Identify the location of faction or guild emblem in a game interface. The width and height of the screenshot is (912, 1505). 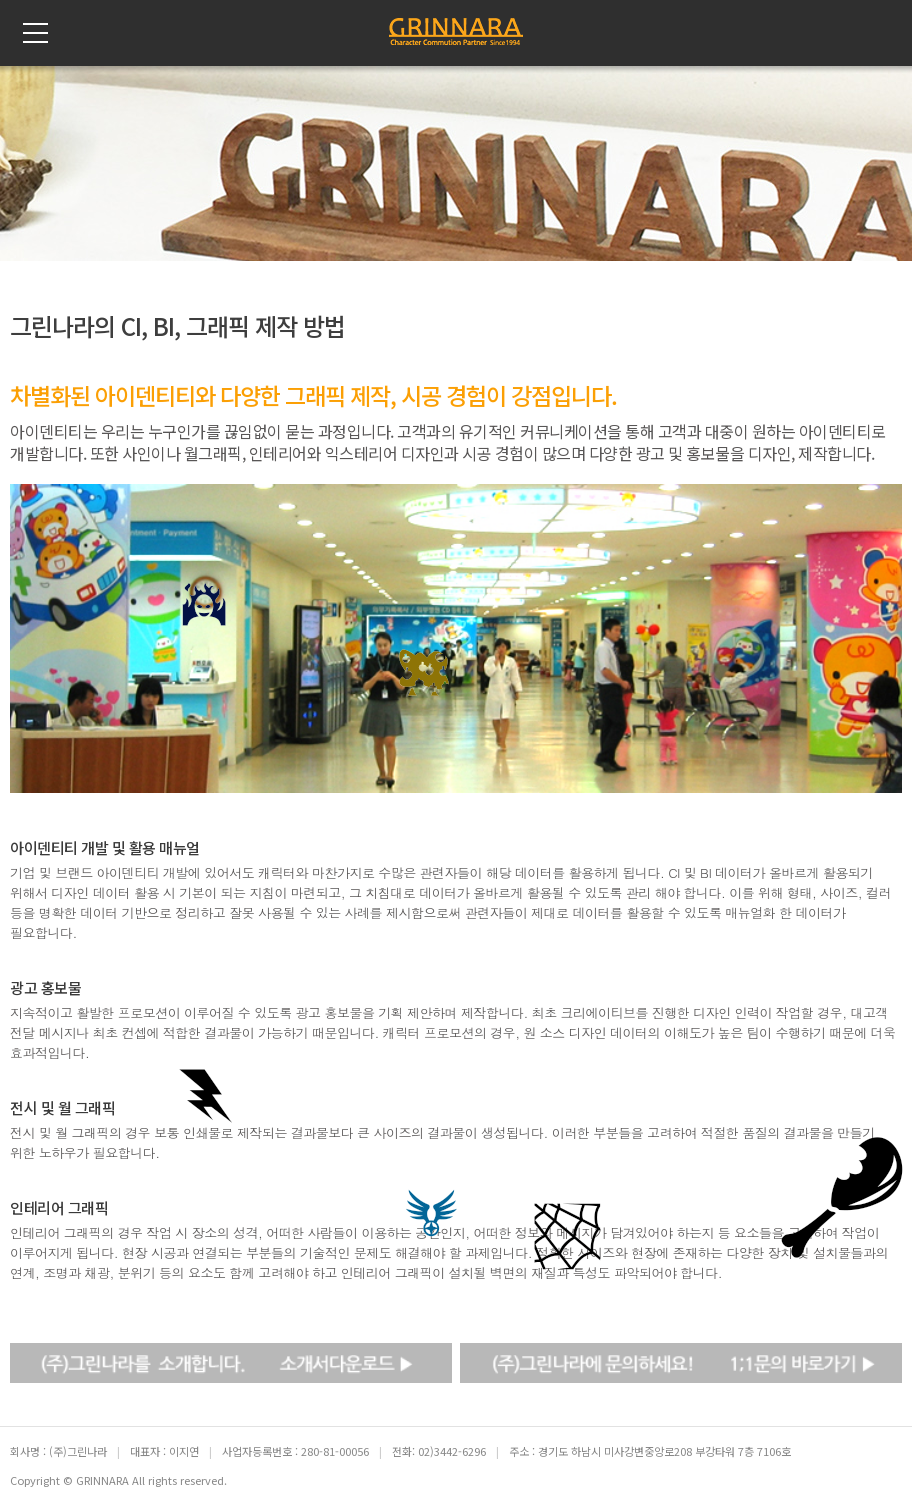
(431, 1213).